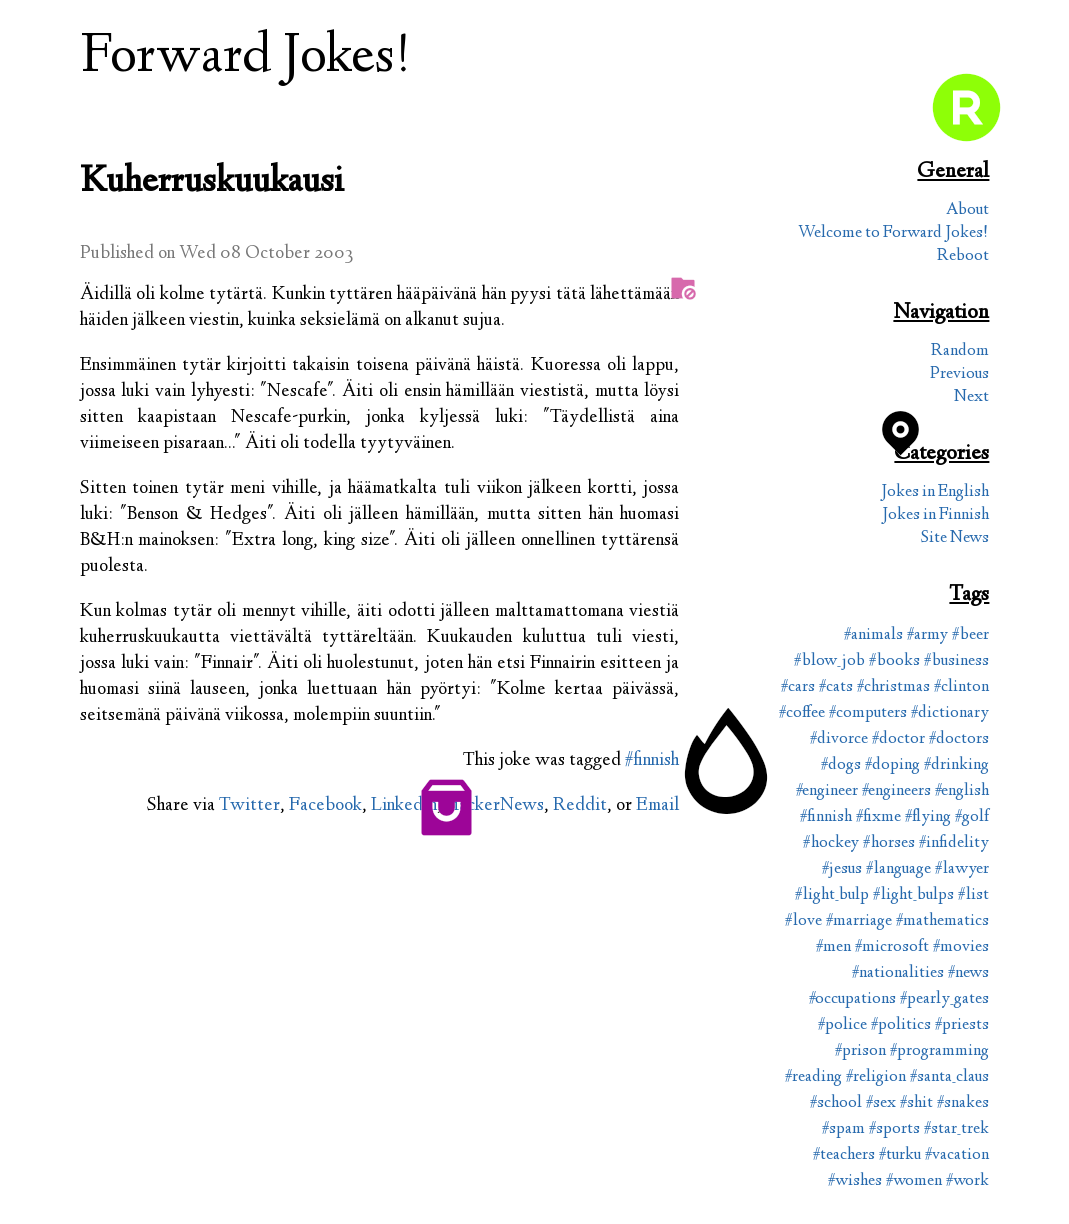 The image size is (1069, 1224). Describe the element at coordinates (683, 288) in the screenshot. I see `access denied to this folder` at that location.